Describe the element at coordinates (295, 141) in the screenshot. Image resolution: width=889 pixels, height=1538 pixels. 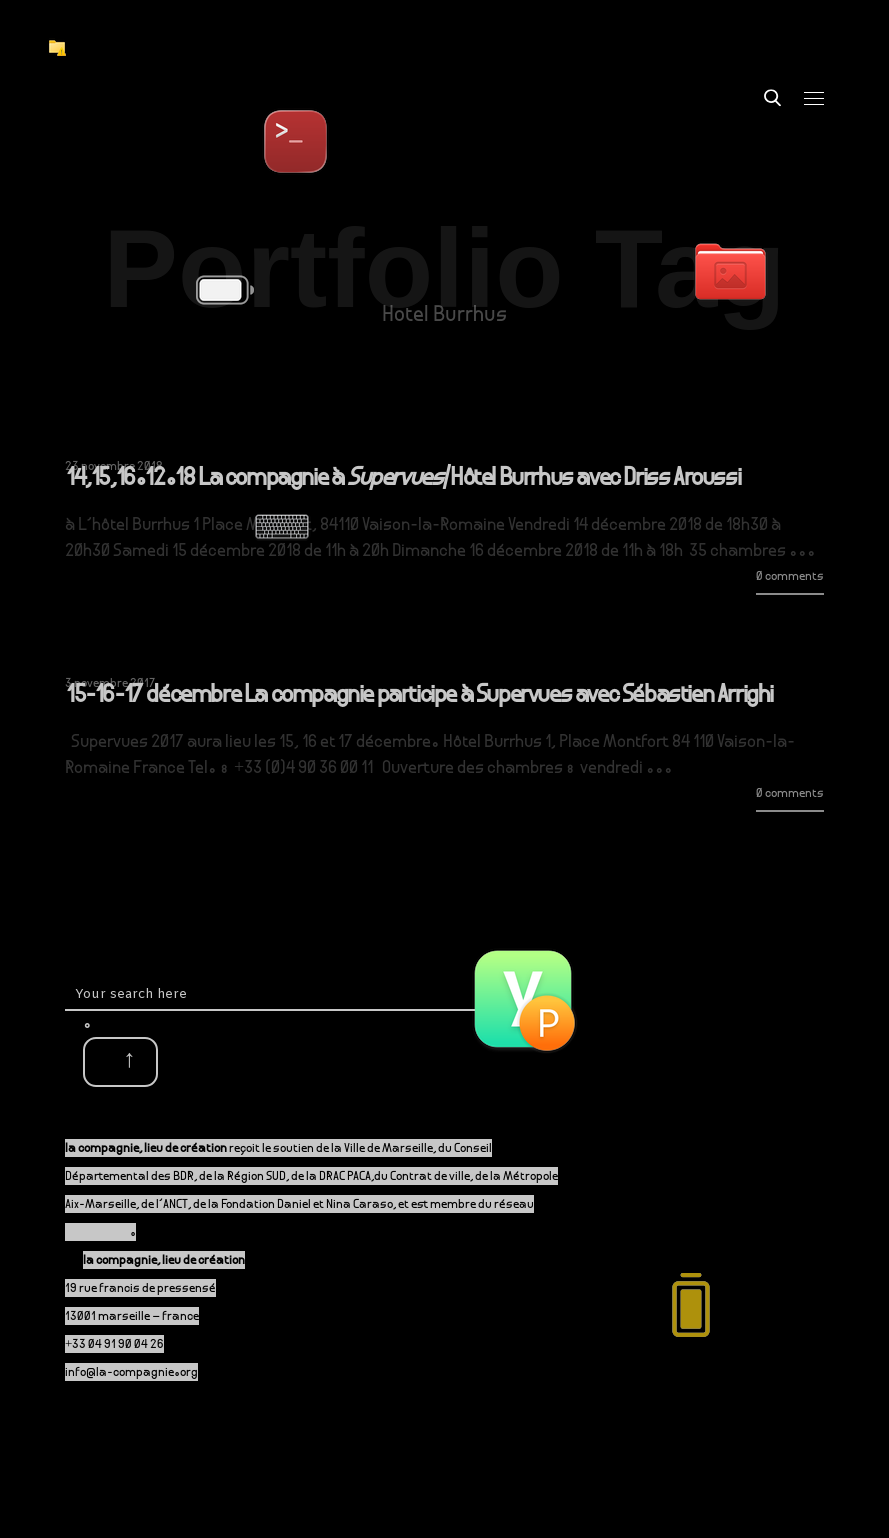
I see `open terminal with superuser/root privileges` at that location.